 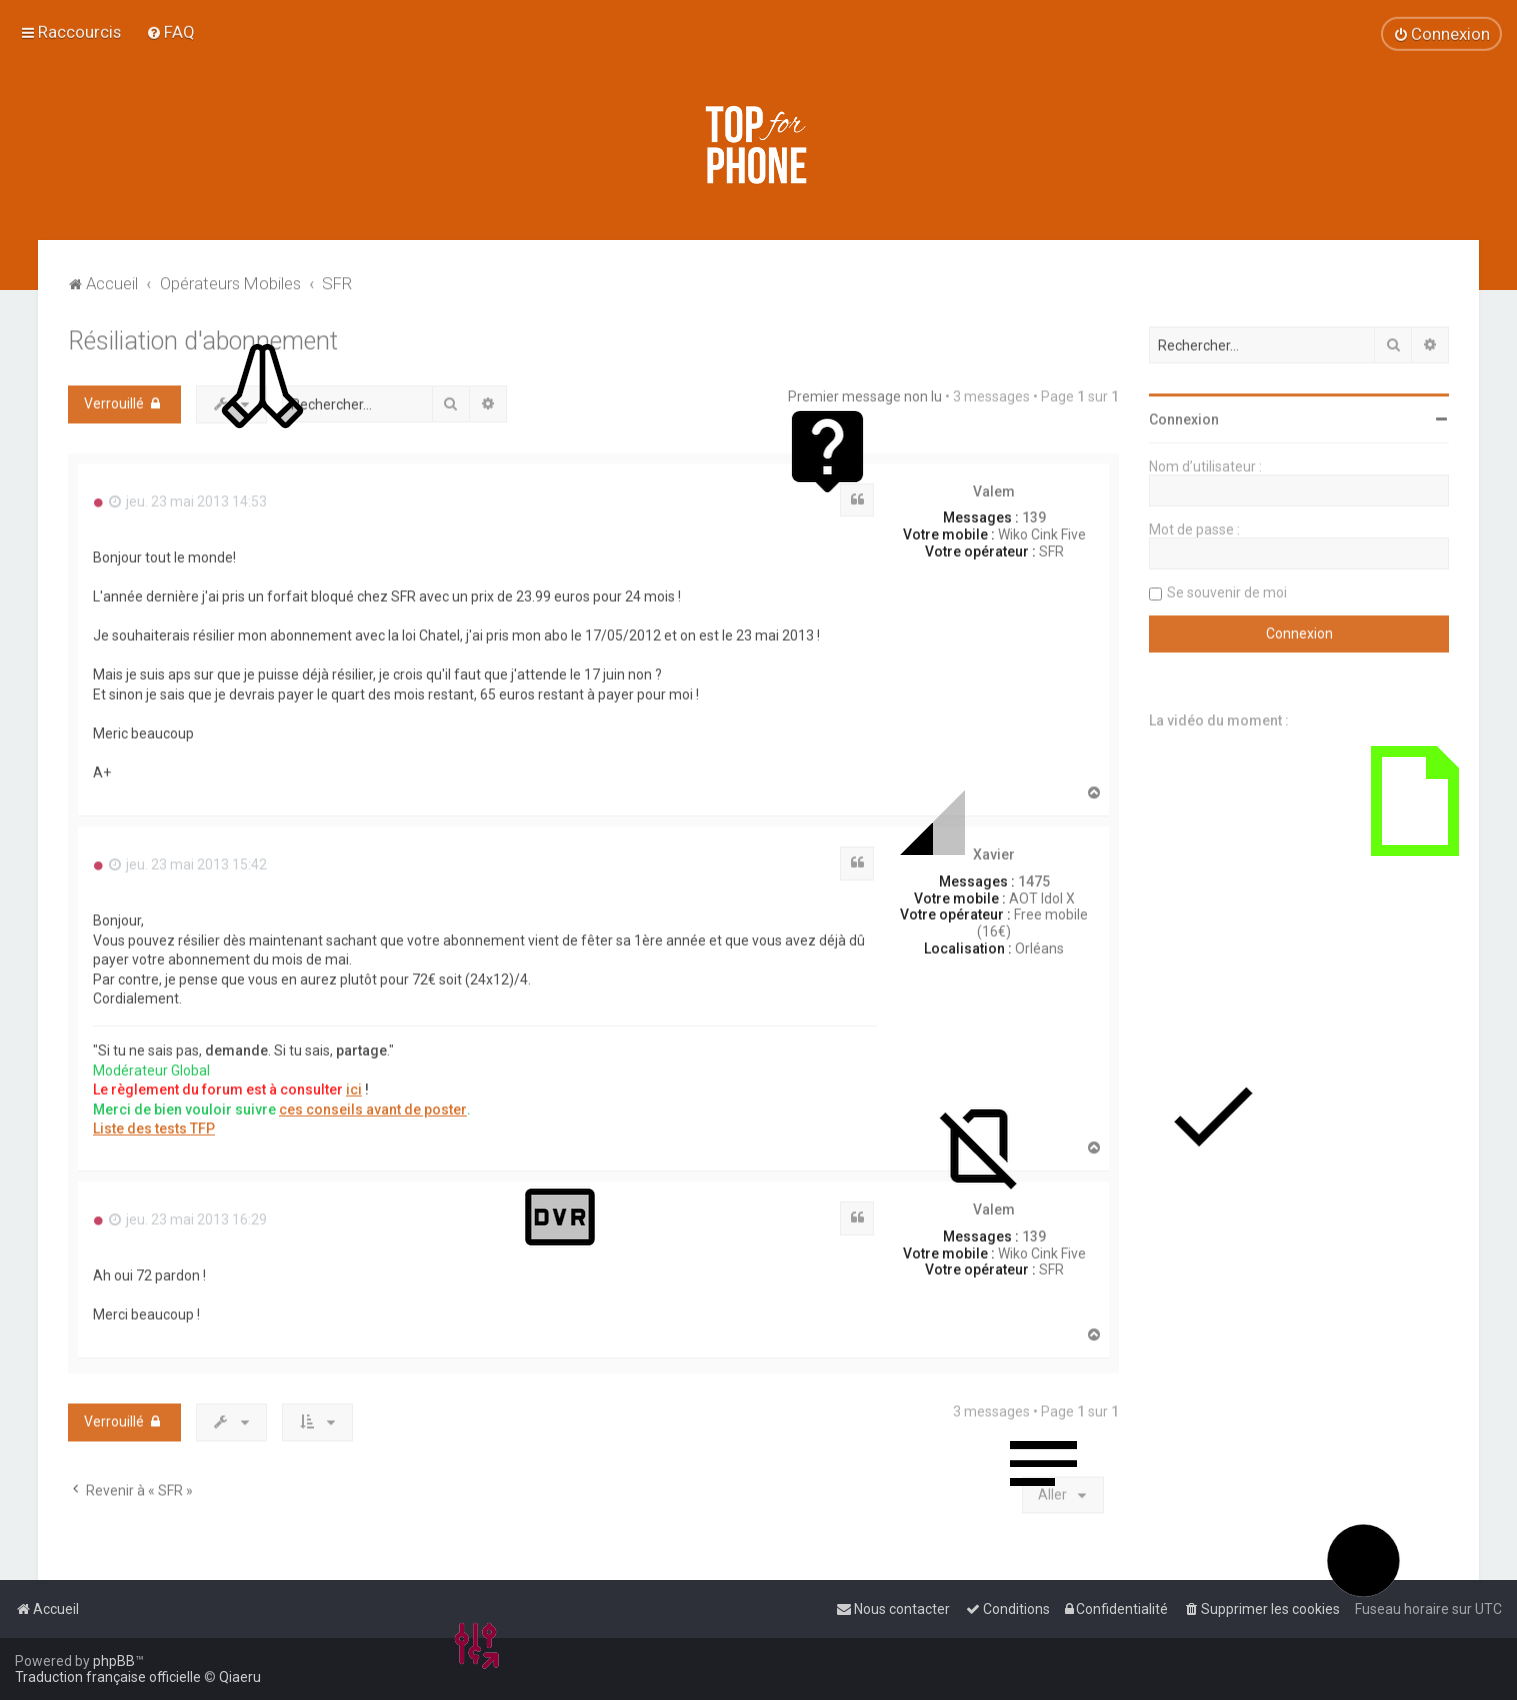 What do you see at coordinates (475, 1643) in the screenshot?
I see `share current filter or settings configuration` at bounding box center [475, 1643].